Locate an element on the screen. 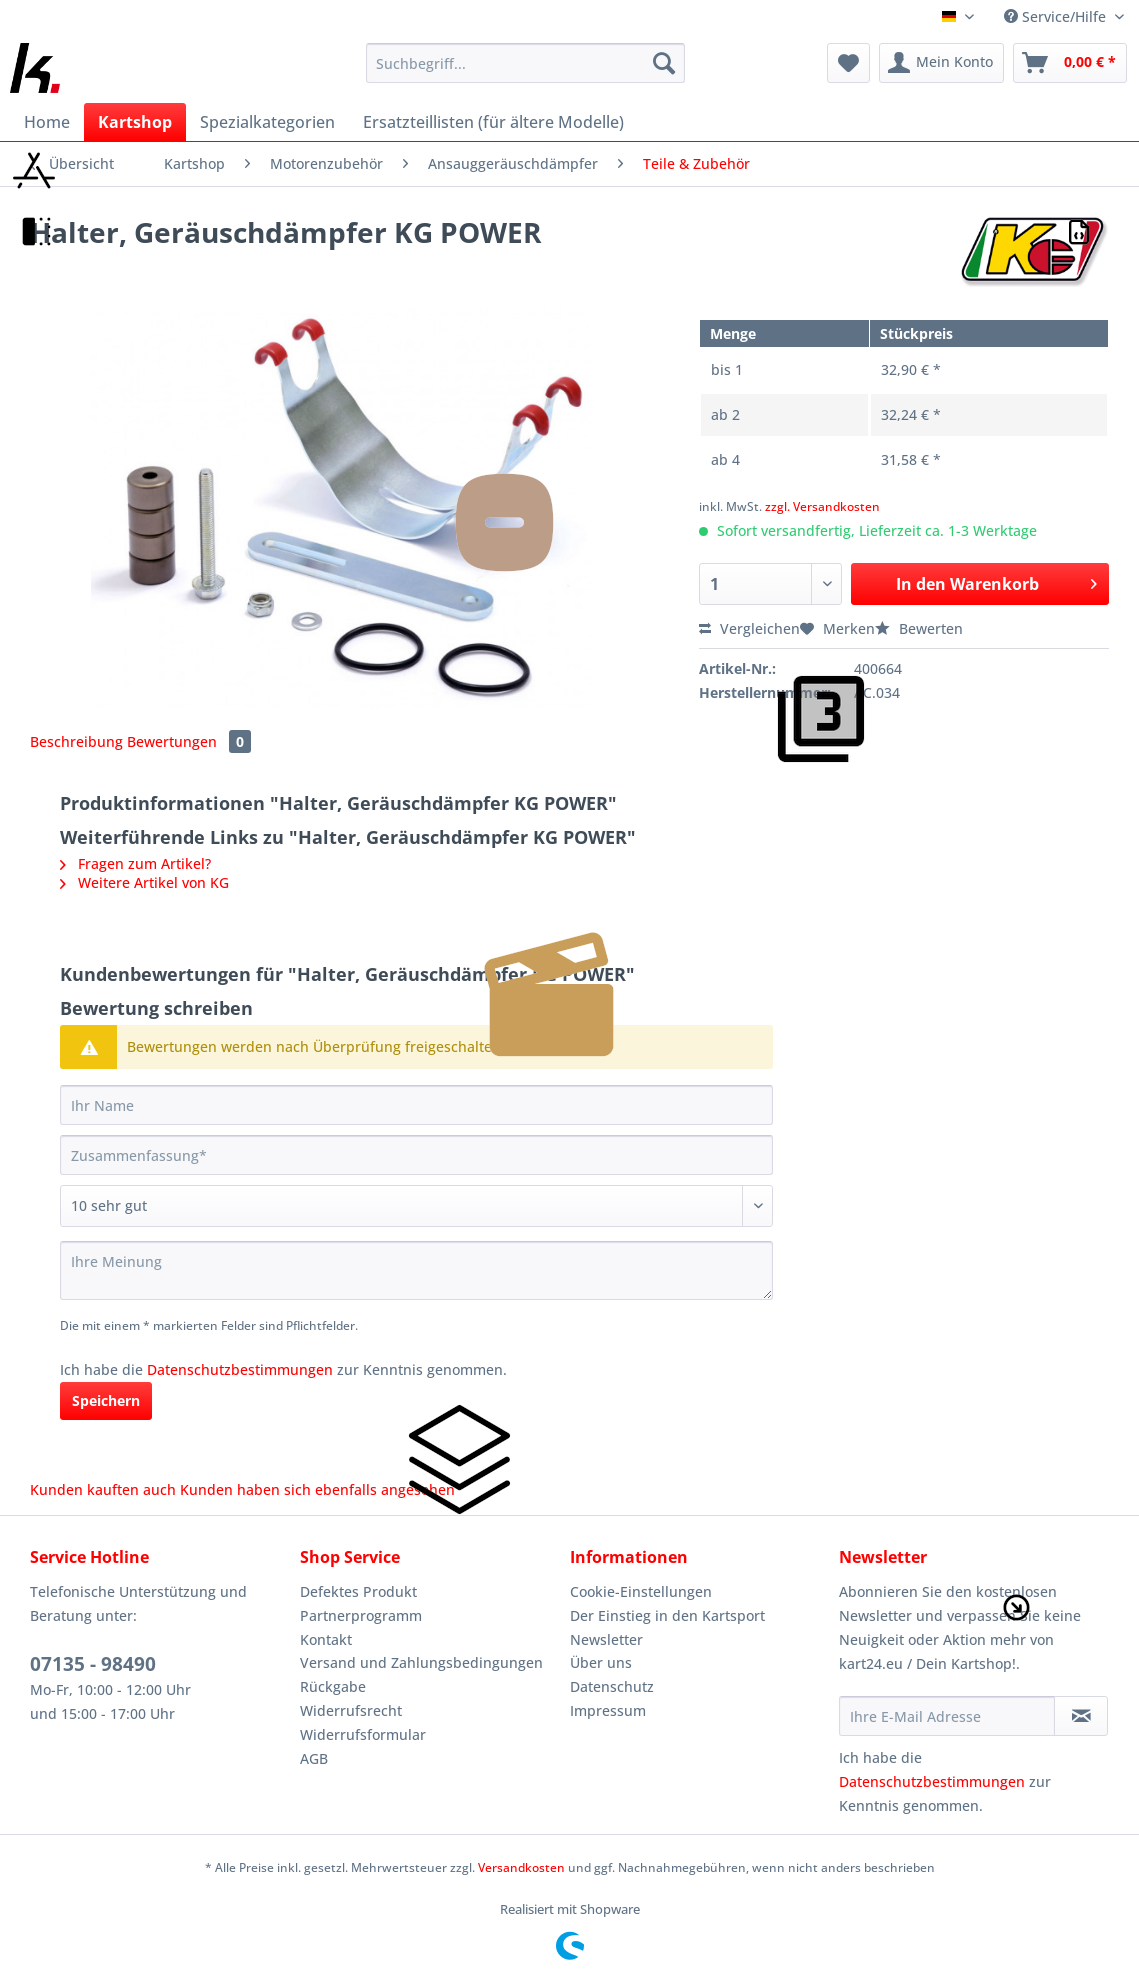 The image size is (1139, 1976). view source code file is located at coordinates (1079, 232).